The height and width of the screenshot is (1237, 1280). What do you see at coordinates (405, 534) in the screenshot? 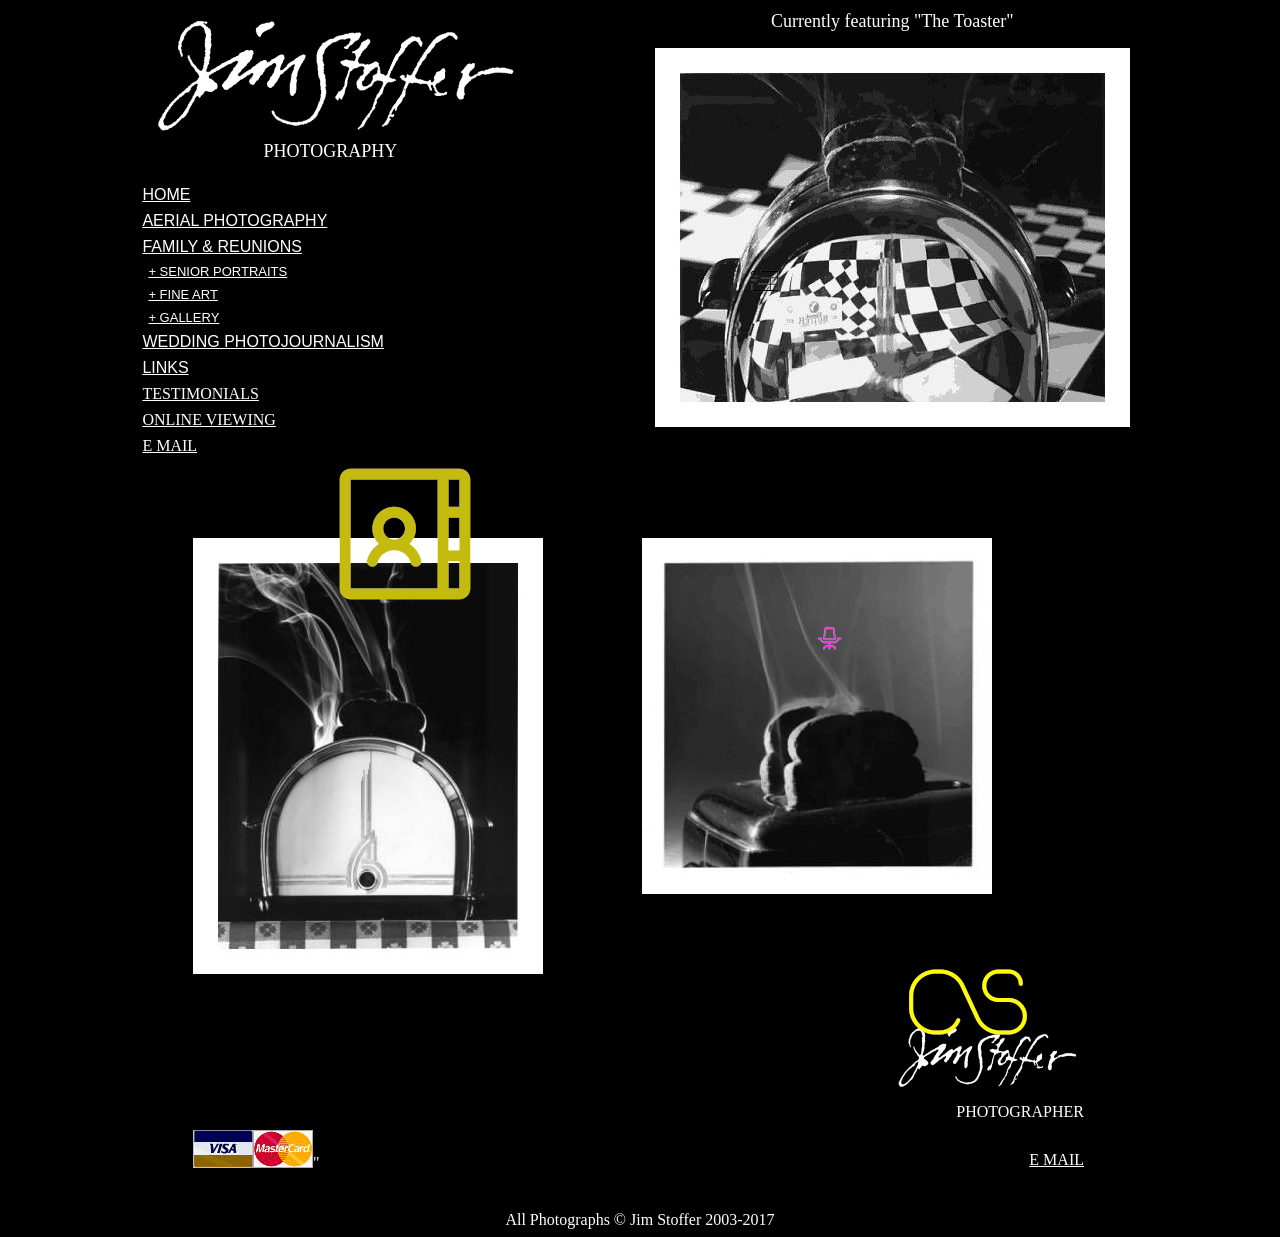
I see `open contacts or address book` at bounding box center [405, 534].